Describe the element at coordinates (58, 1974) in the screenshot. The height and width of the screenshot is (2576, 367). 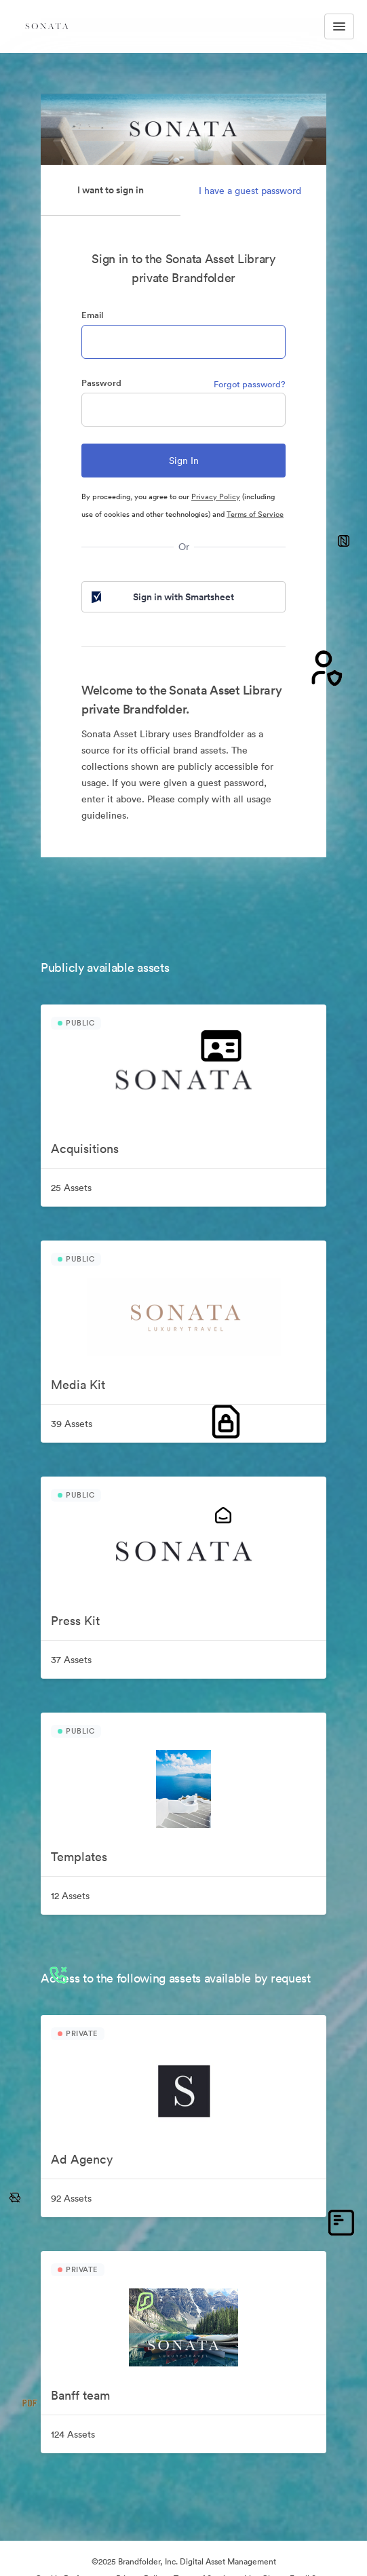
I see `end or cancel a phone call` at that location.